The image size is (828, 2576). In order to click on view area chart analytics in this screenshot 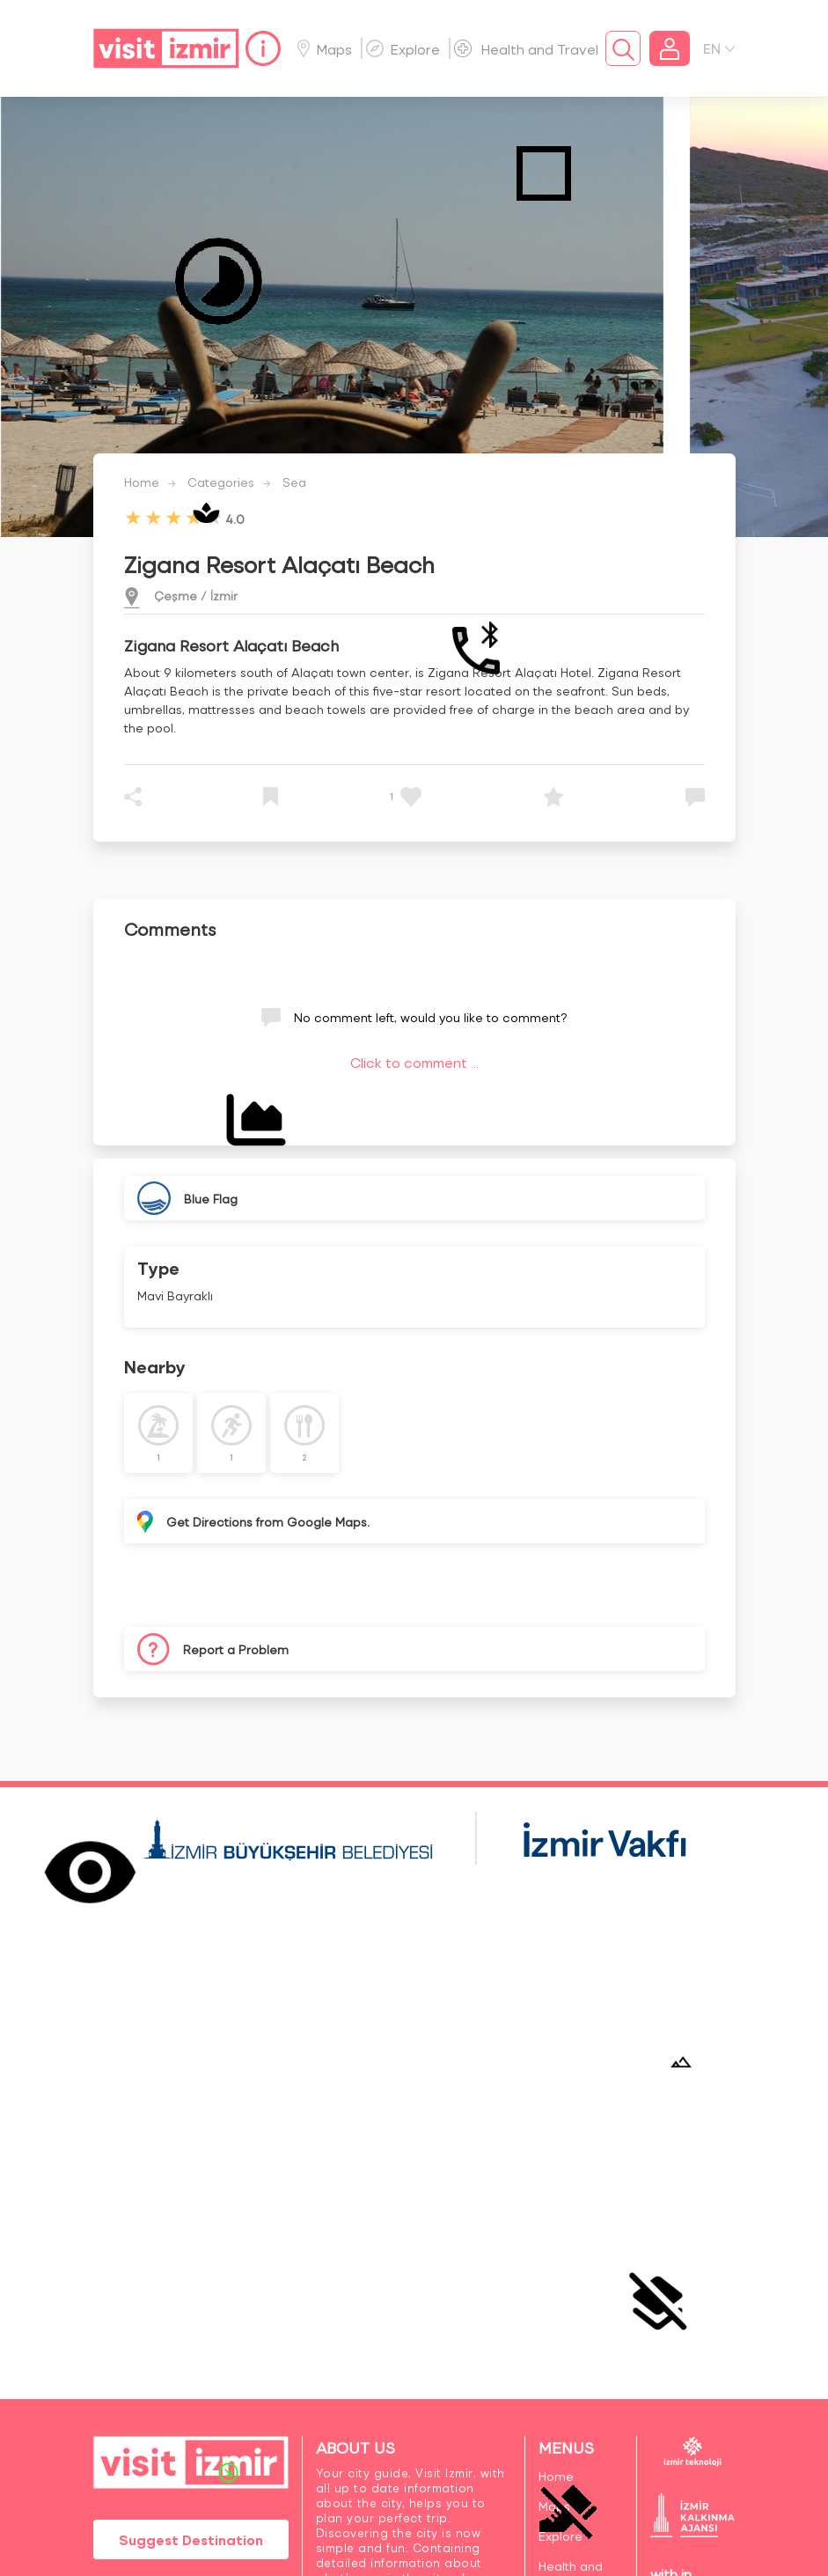, I will do `click(256, 1120)`.